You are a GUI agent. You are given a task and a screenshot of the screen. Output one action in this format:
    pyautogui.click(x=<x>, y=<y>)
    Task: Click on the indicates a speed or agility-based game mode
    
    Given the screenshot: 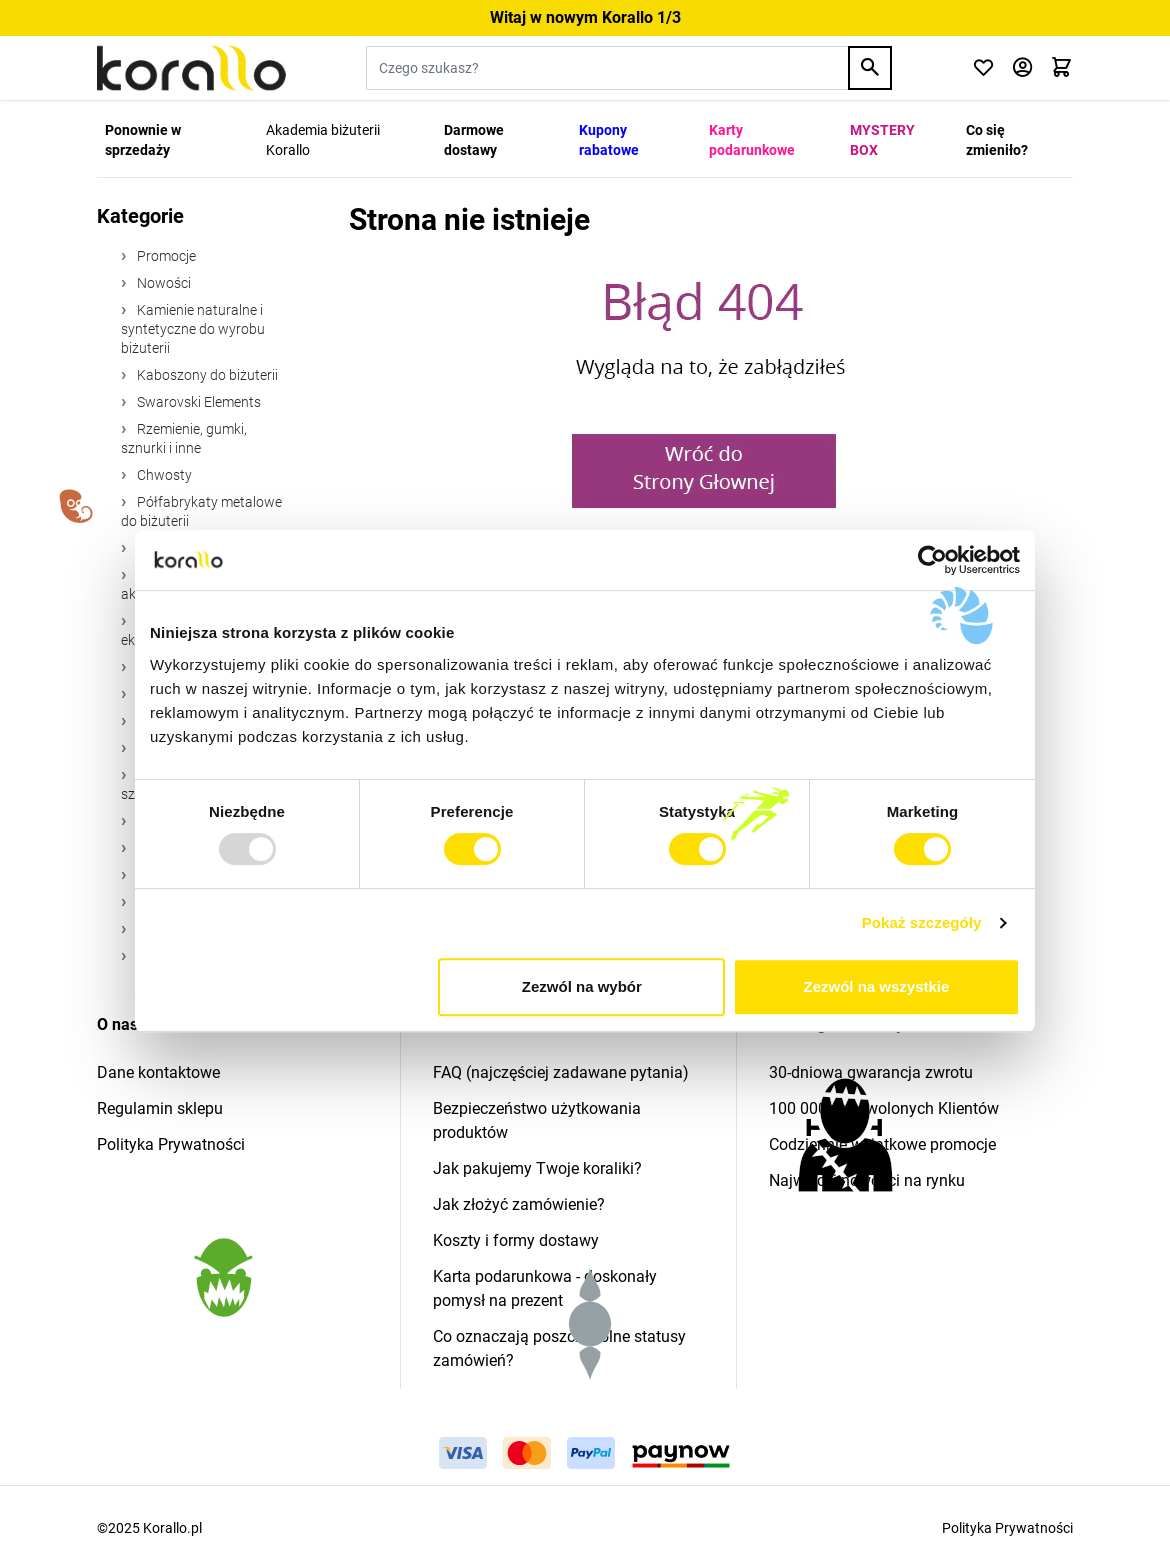 What is the action you would take?
    pyautogui.click(x=755, y=813)
    